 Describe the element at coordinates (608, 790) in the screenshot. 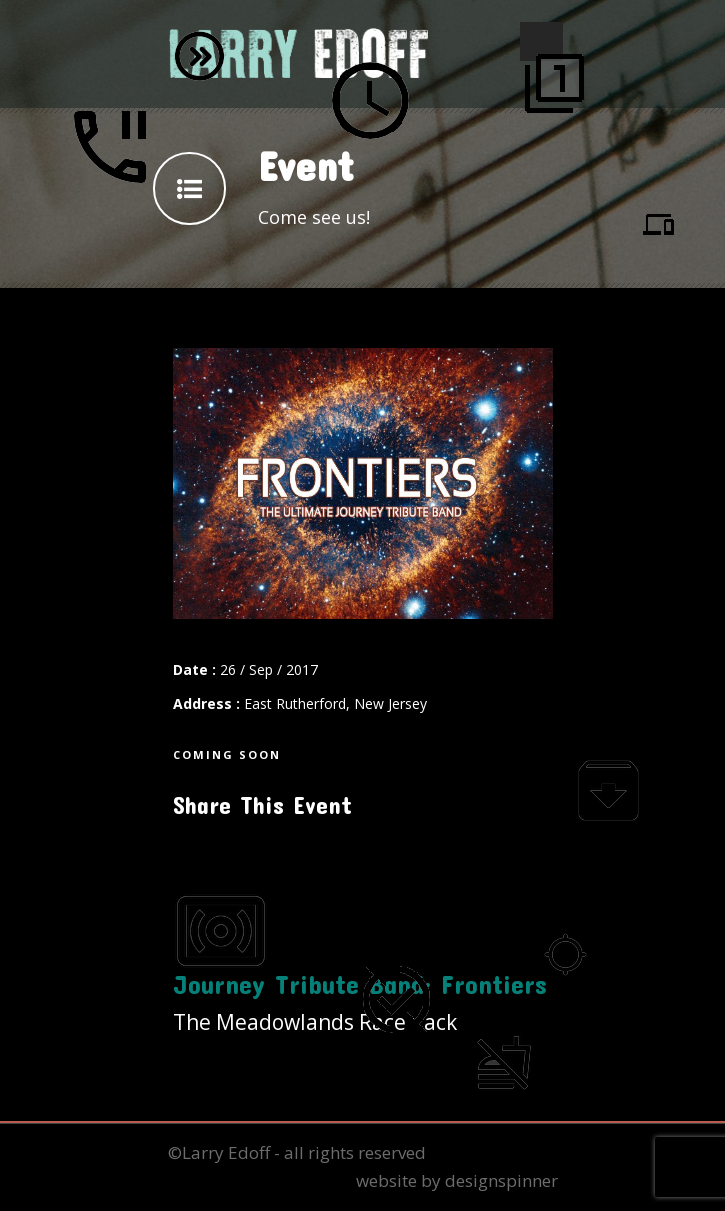

I see `archive selected items` at that location.